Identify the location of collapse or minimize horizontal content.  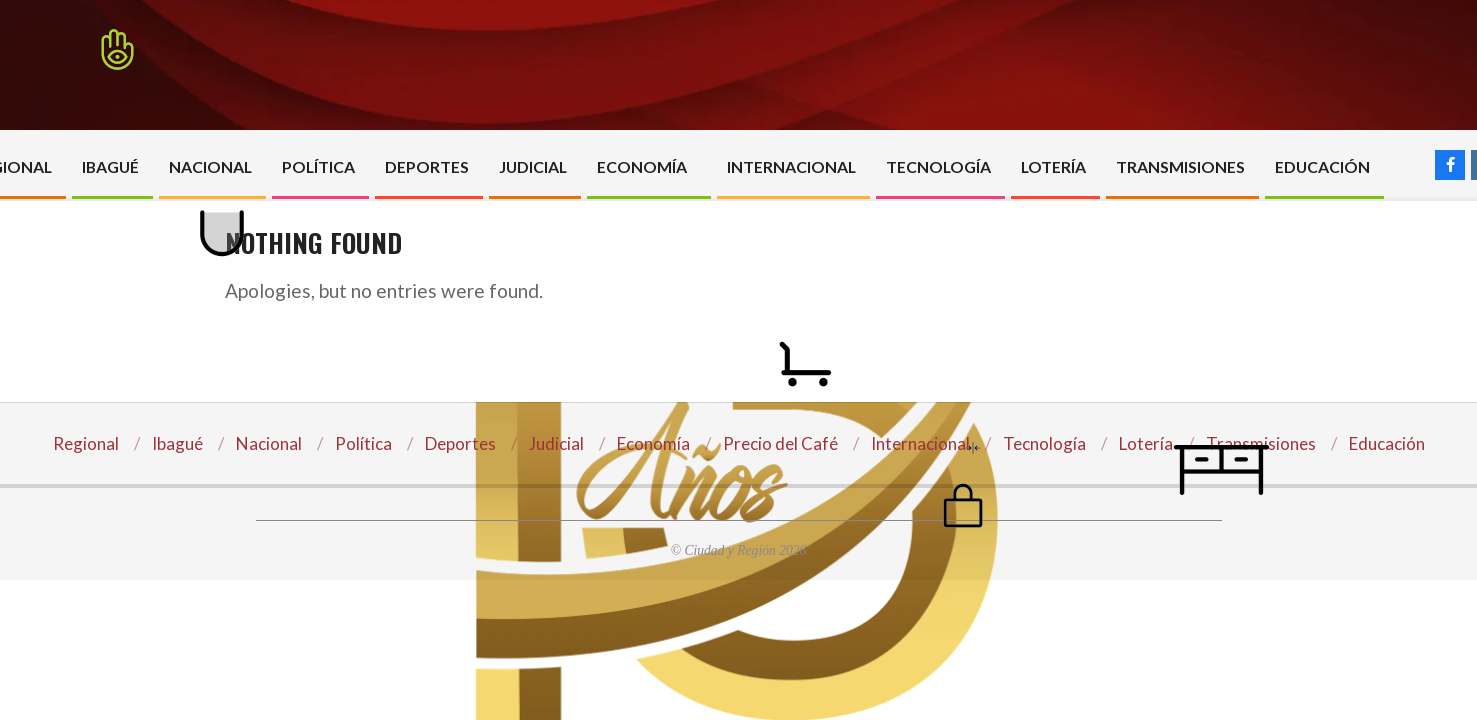
(973, 448).